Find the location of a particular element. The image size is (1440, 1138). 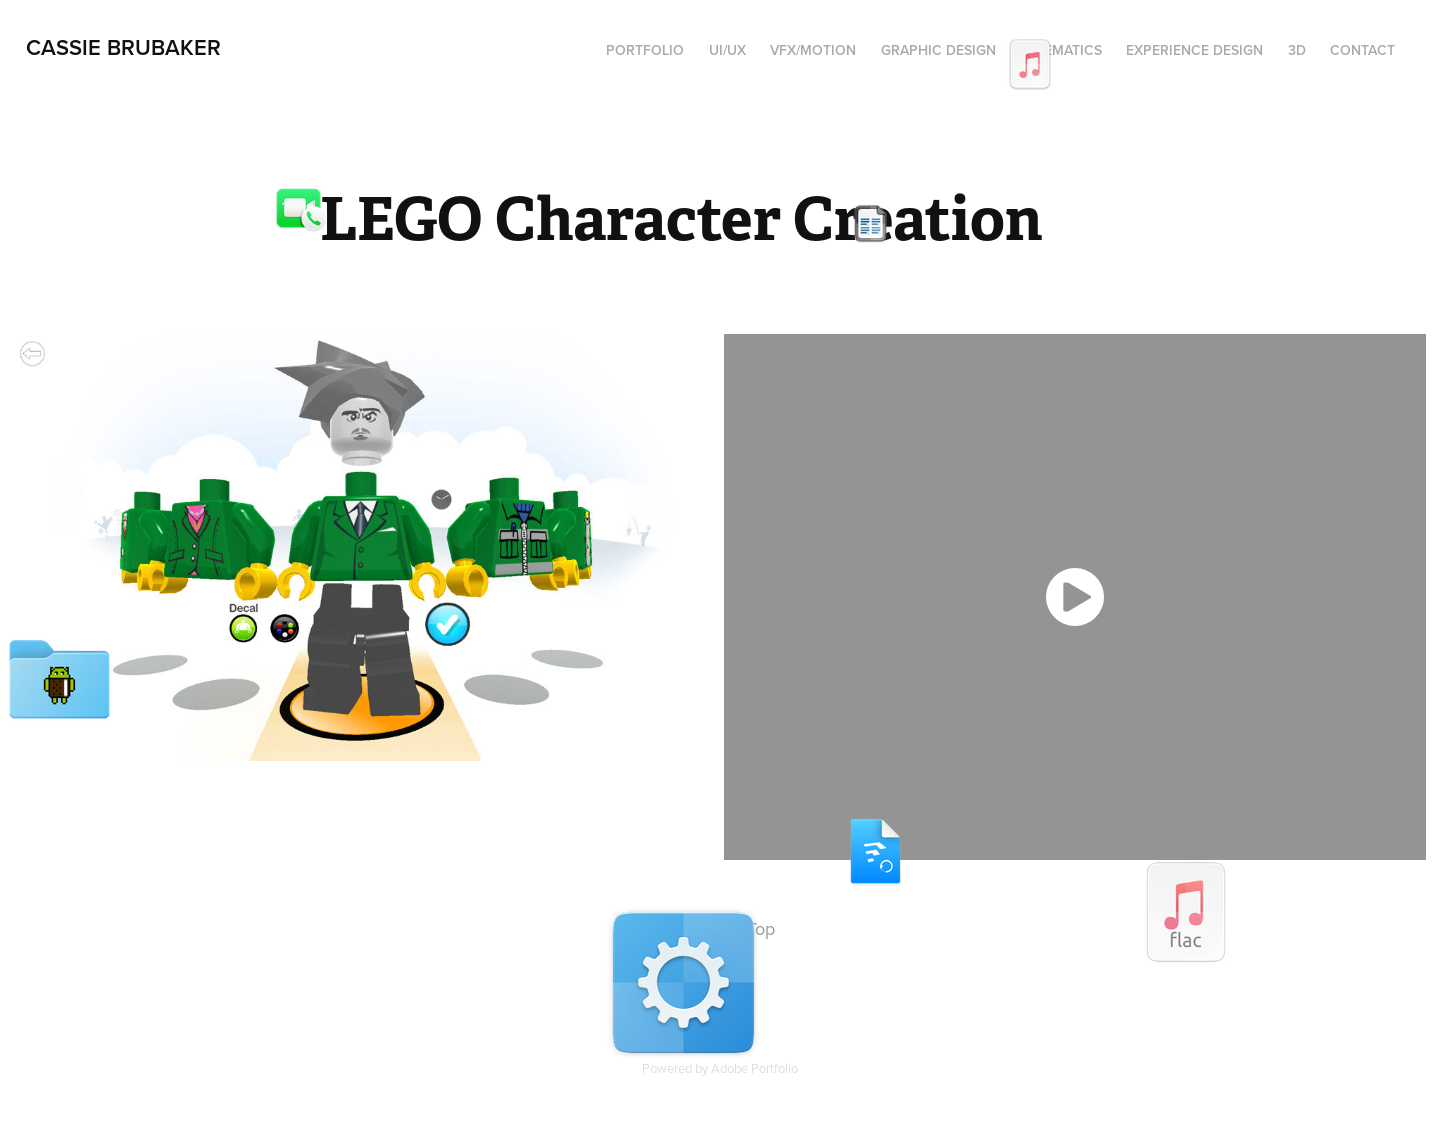

open FaceTime to start a video or audio call is located at coordinates (300, 209).